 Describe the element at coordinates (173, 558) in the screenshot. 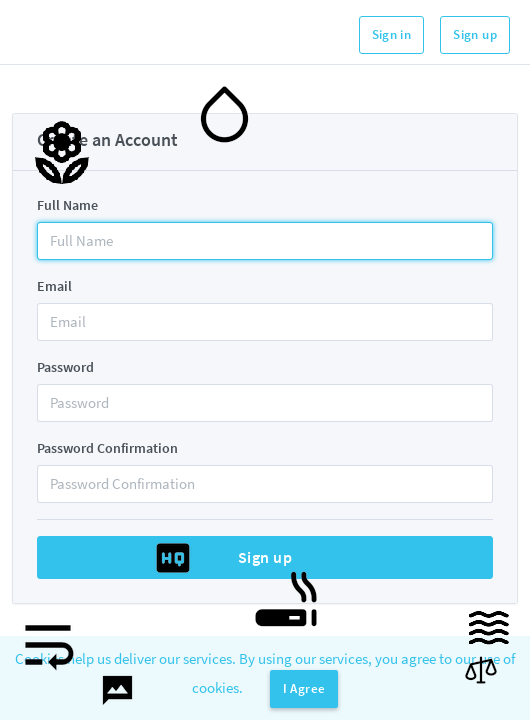

I see `switch to high quality playback mode` at that location.